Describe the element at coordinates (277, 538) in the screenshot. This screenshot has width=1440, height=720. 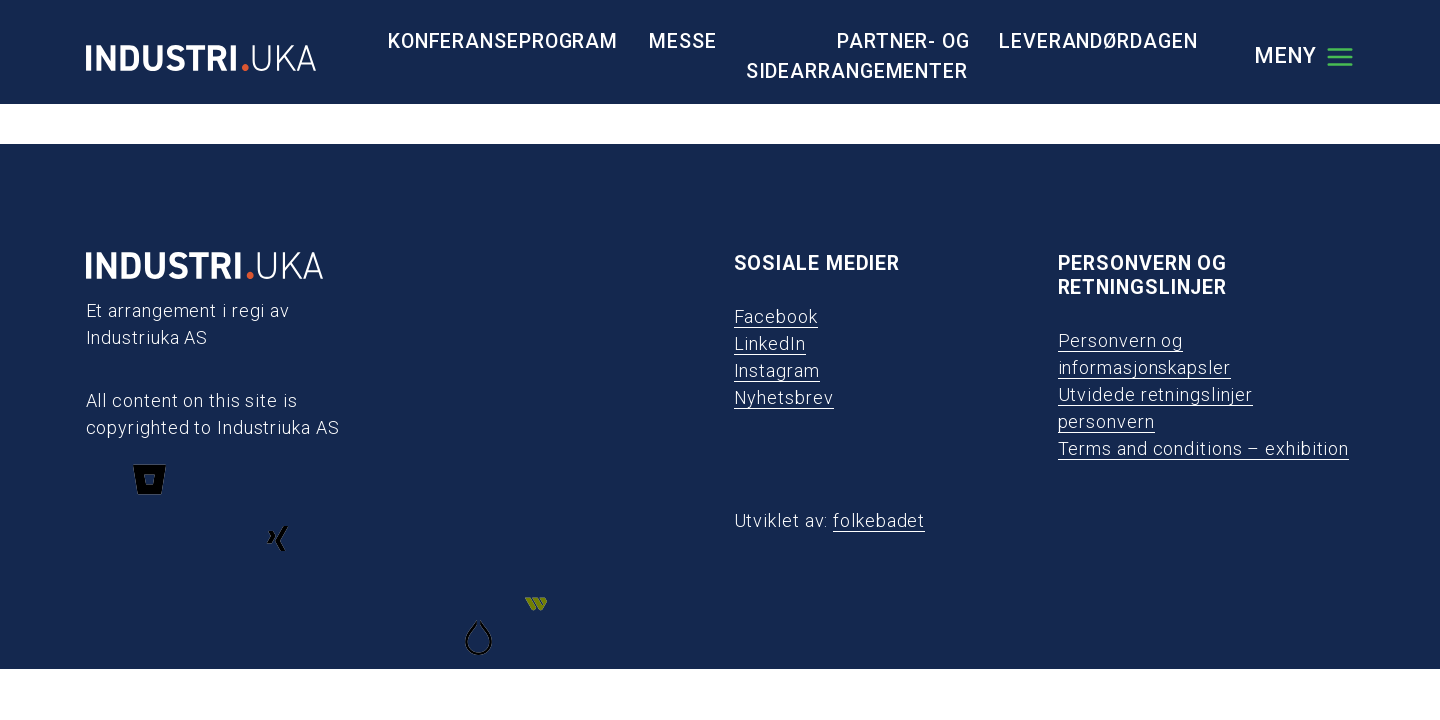
I see `link to Xing professional network profile` at that location.